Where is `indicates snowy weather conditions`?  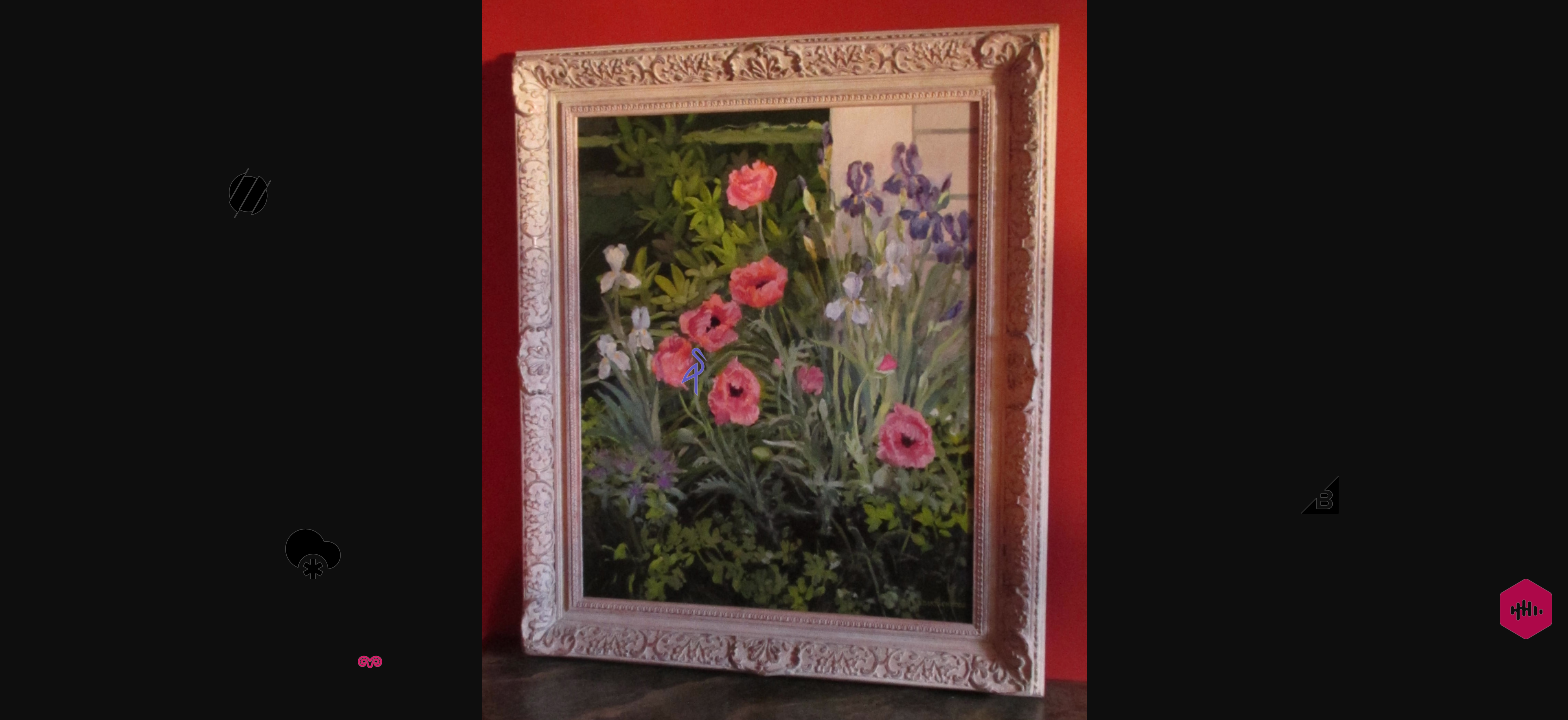
indicates snowy weather conditions is located at coordinates (313, 554).